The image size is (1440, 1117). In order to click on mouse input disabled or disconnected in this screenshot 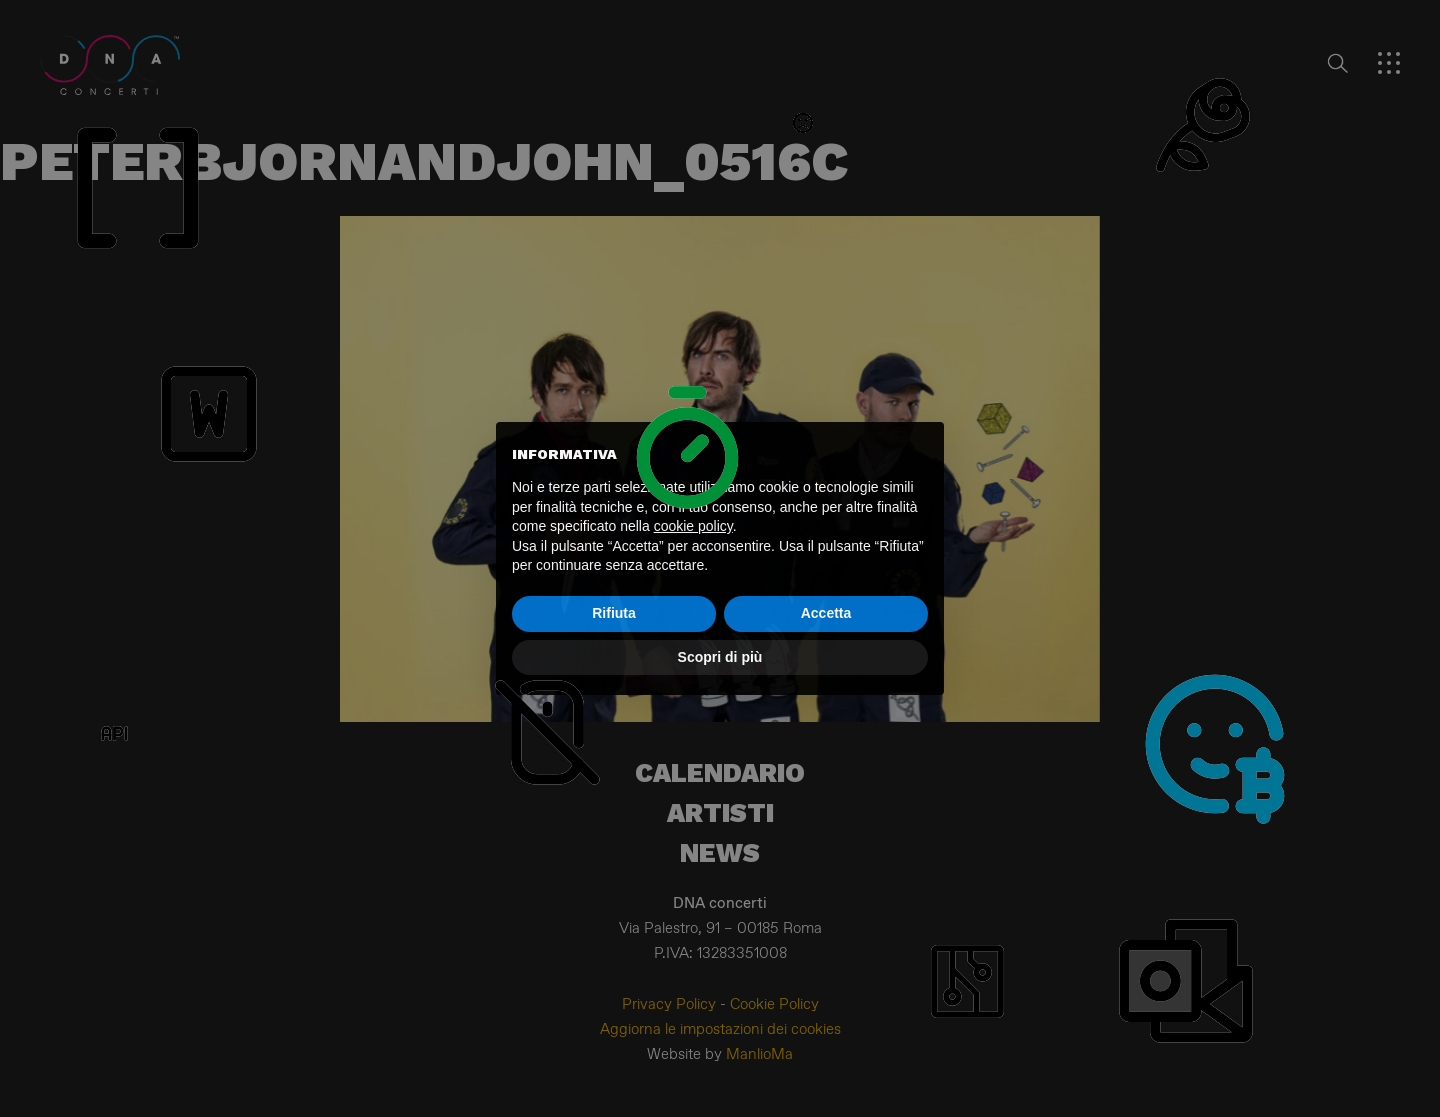, I will do `click(547, 732)`.